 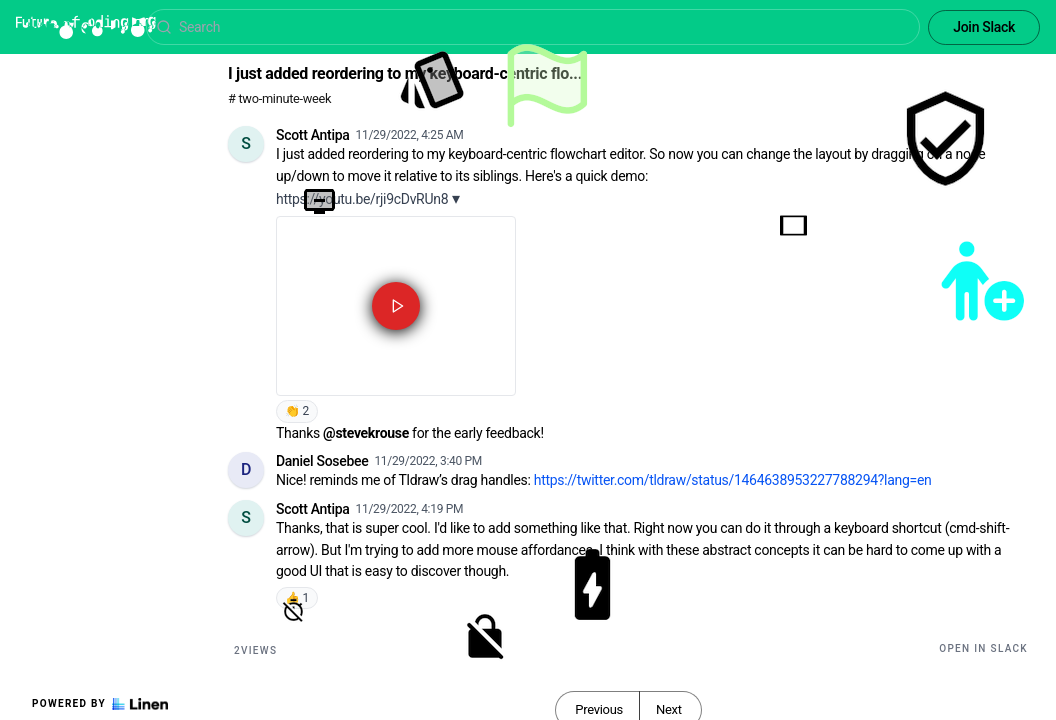 What do you see at coordinates (433, 79) in the screenshot?
I see `access style or theme options` at bounding box center [433, 79].